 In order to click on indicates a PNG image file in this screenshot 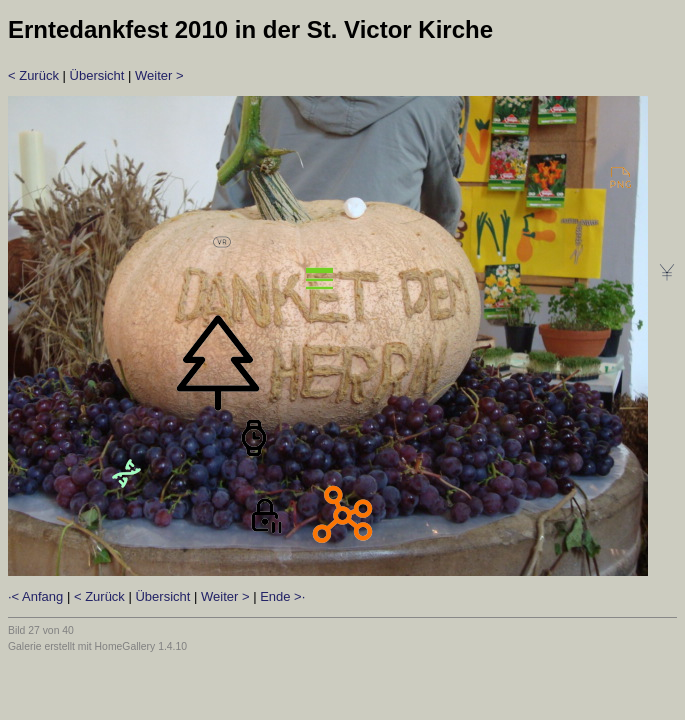, I will do `click(620, 178)`.